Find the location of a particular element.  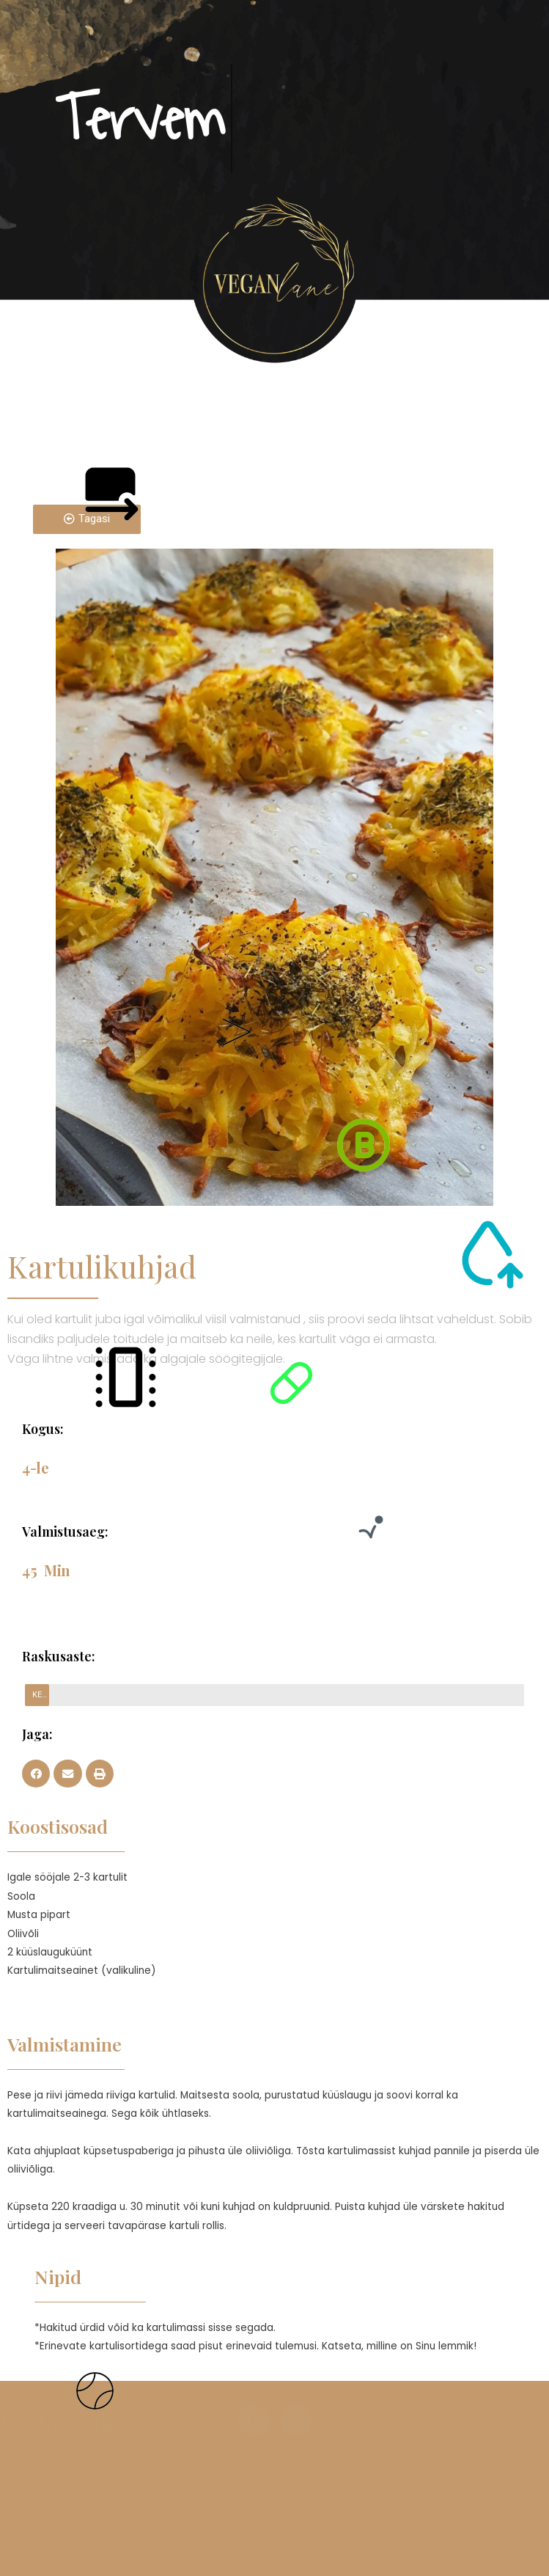

navigate to the next item is located at coordinates (235, 1032).